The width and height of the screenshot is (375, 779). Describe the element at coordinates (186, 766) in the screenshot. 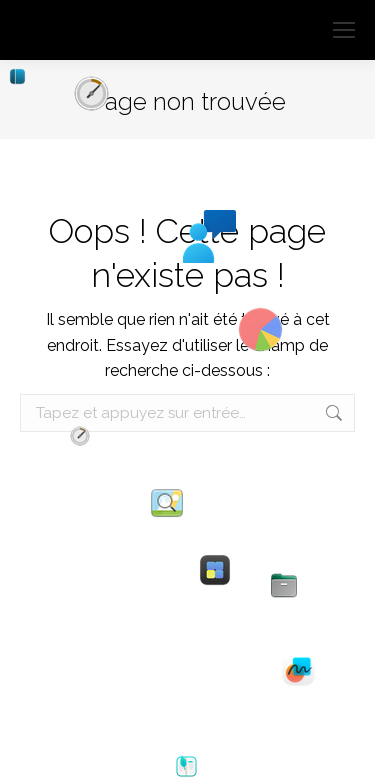

I see `open foliate e-book reader app` at that location.